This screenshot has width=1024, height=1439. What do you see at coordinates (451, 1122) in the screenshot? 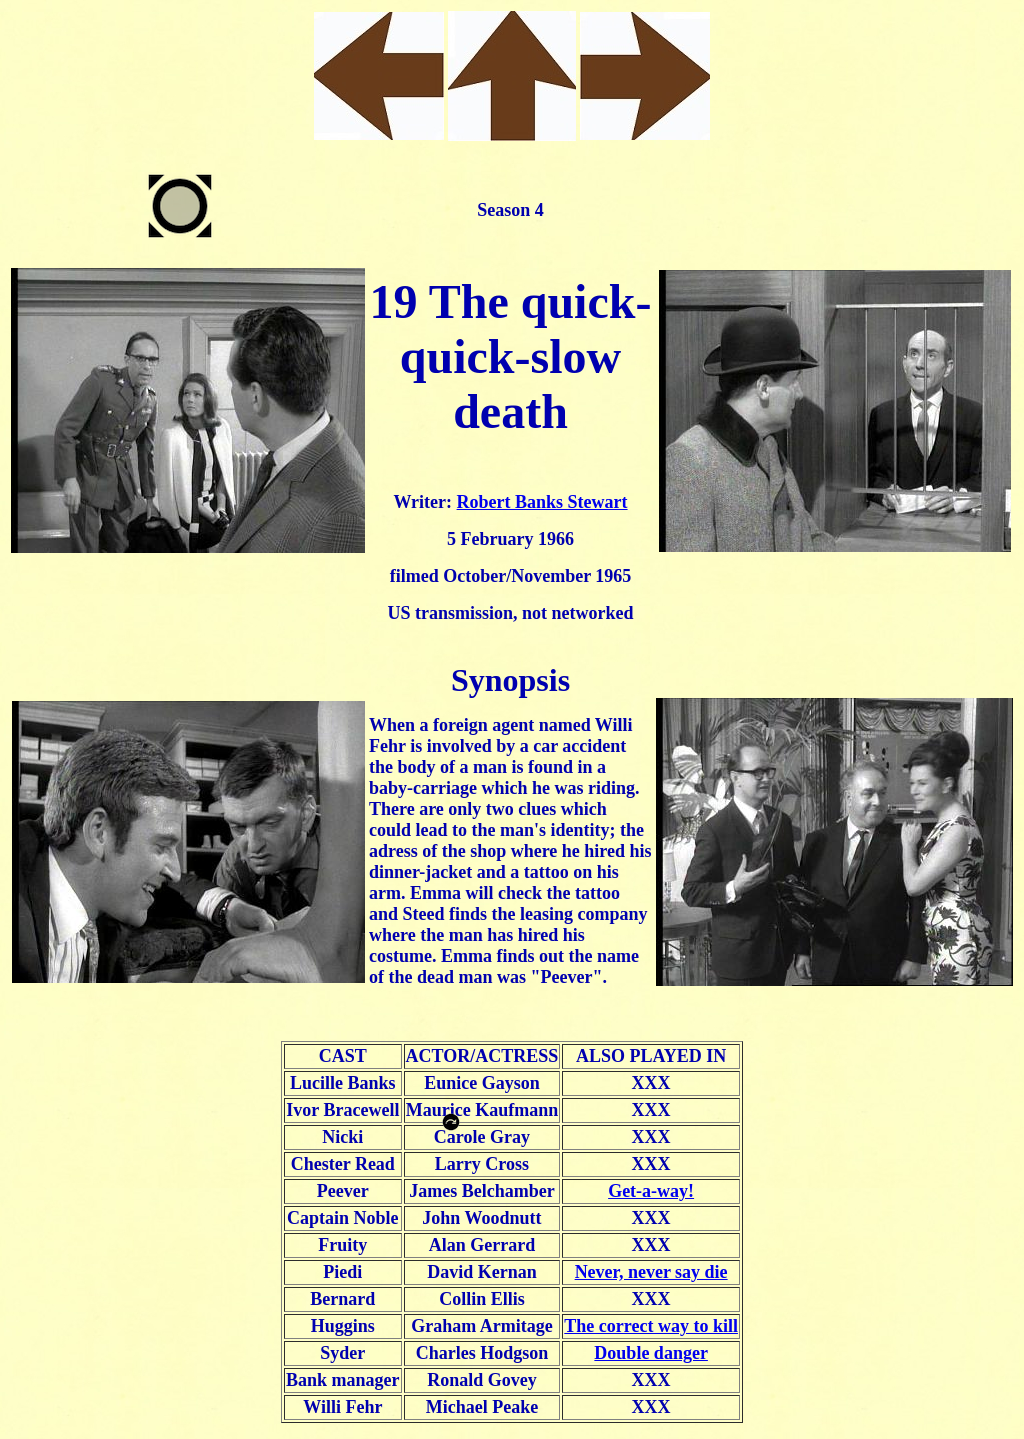
I see `skip to next scheduled task or plan` at bounding box center [451, 1122].